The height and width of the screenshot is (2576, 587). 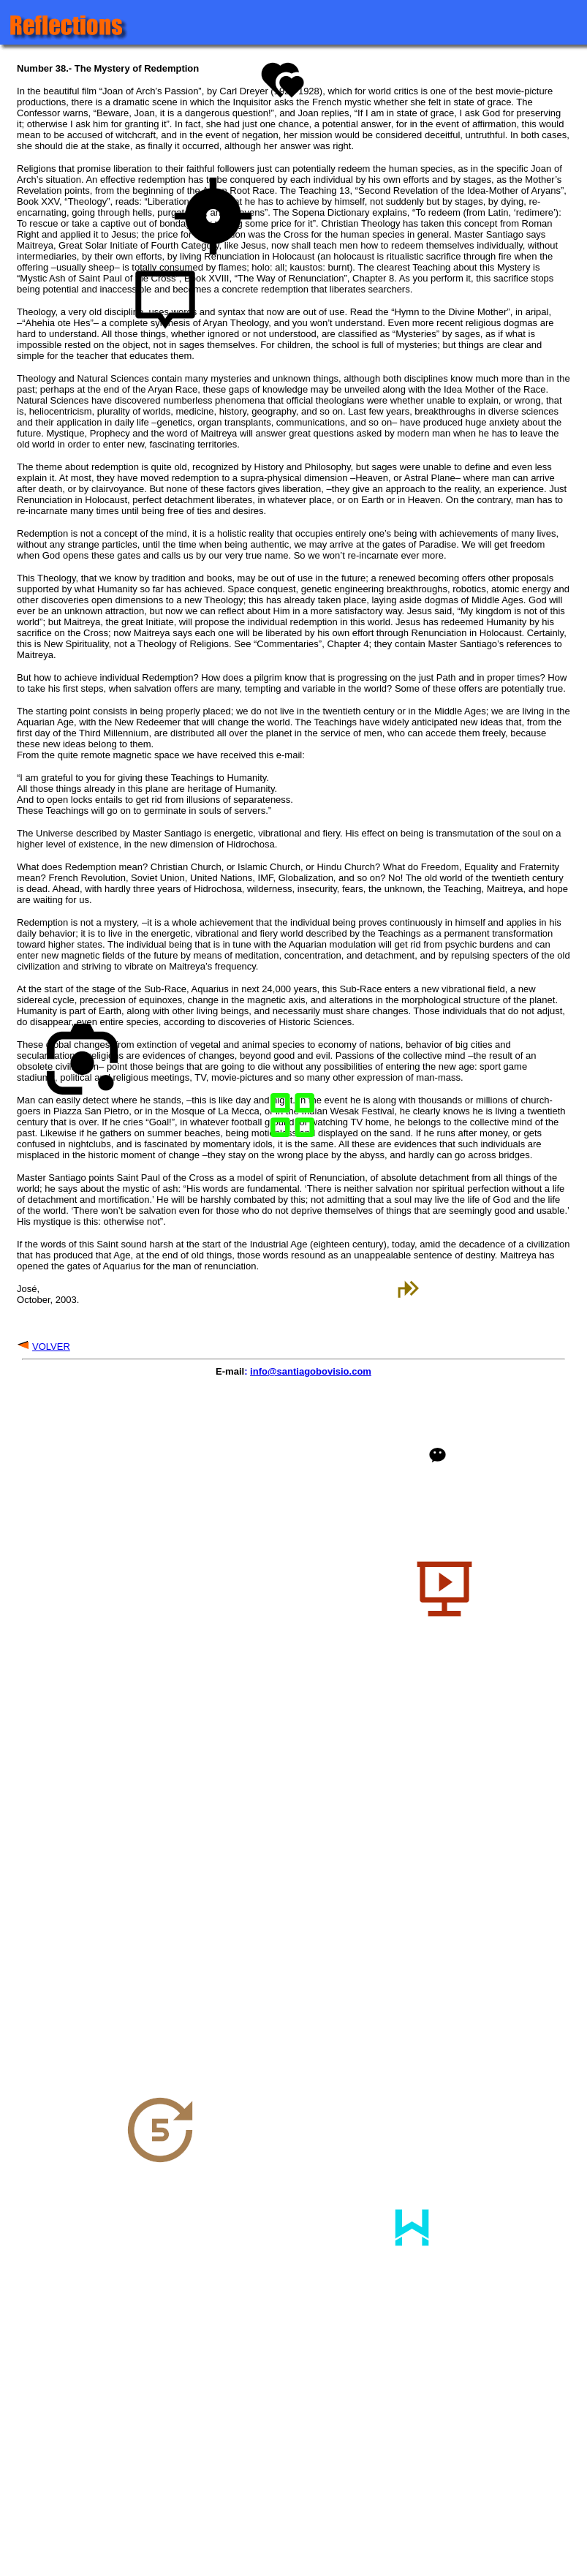 I want to click on add to favorites or liked items, so click(x=282, y=80).